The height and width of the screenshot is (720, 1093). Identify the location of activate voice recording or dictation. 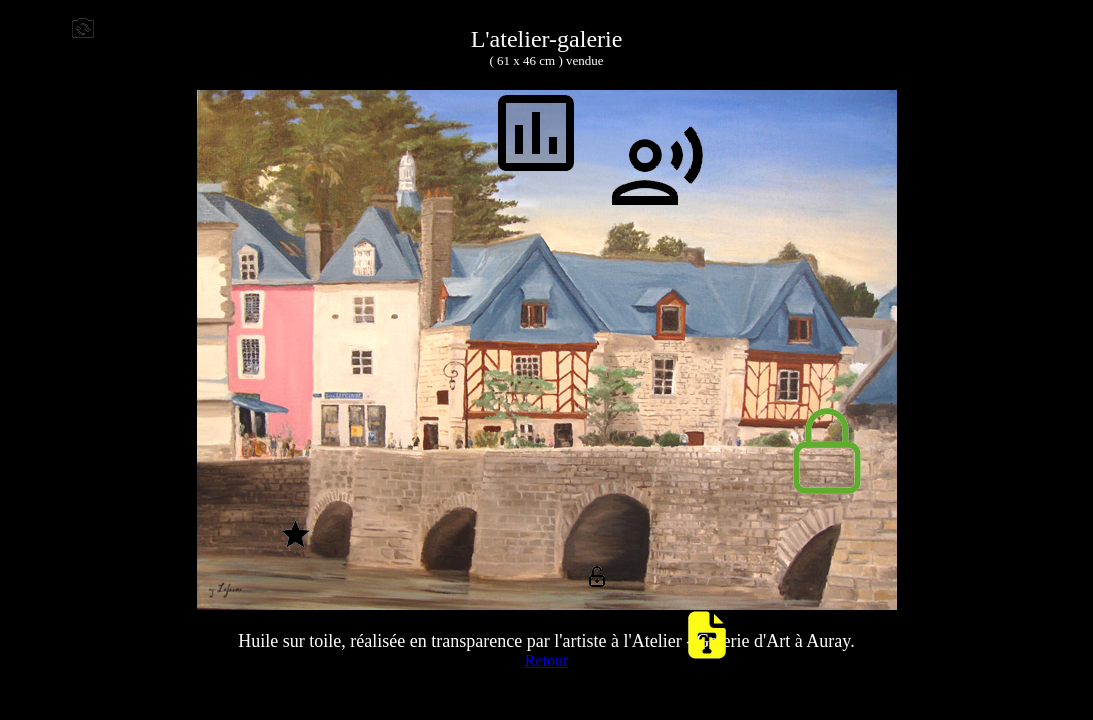
(657, 167).